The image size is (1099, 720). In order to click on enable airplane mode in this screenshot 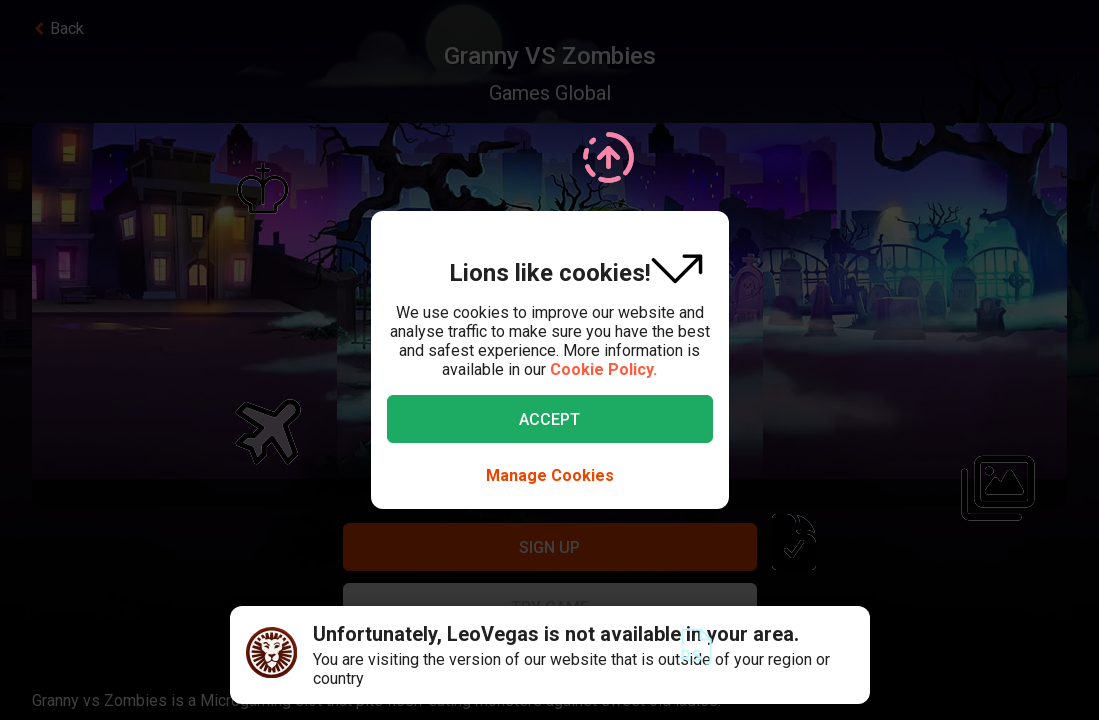, I will do `click(269, 430)`.